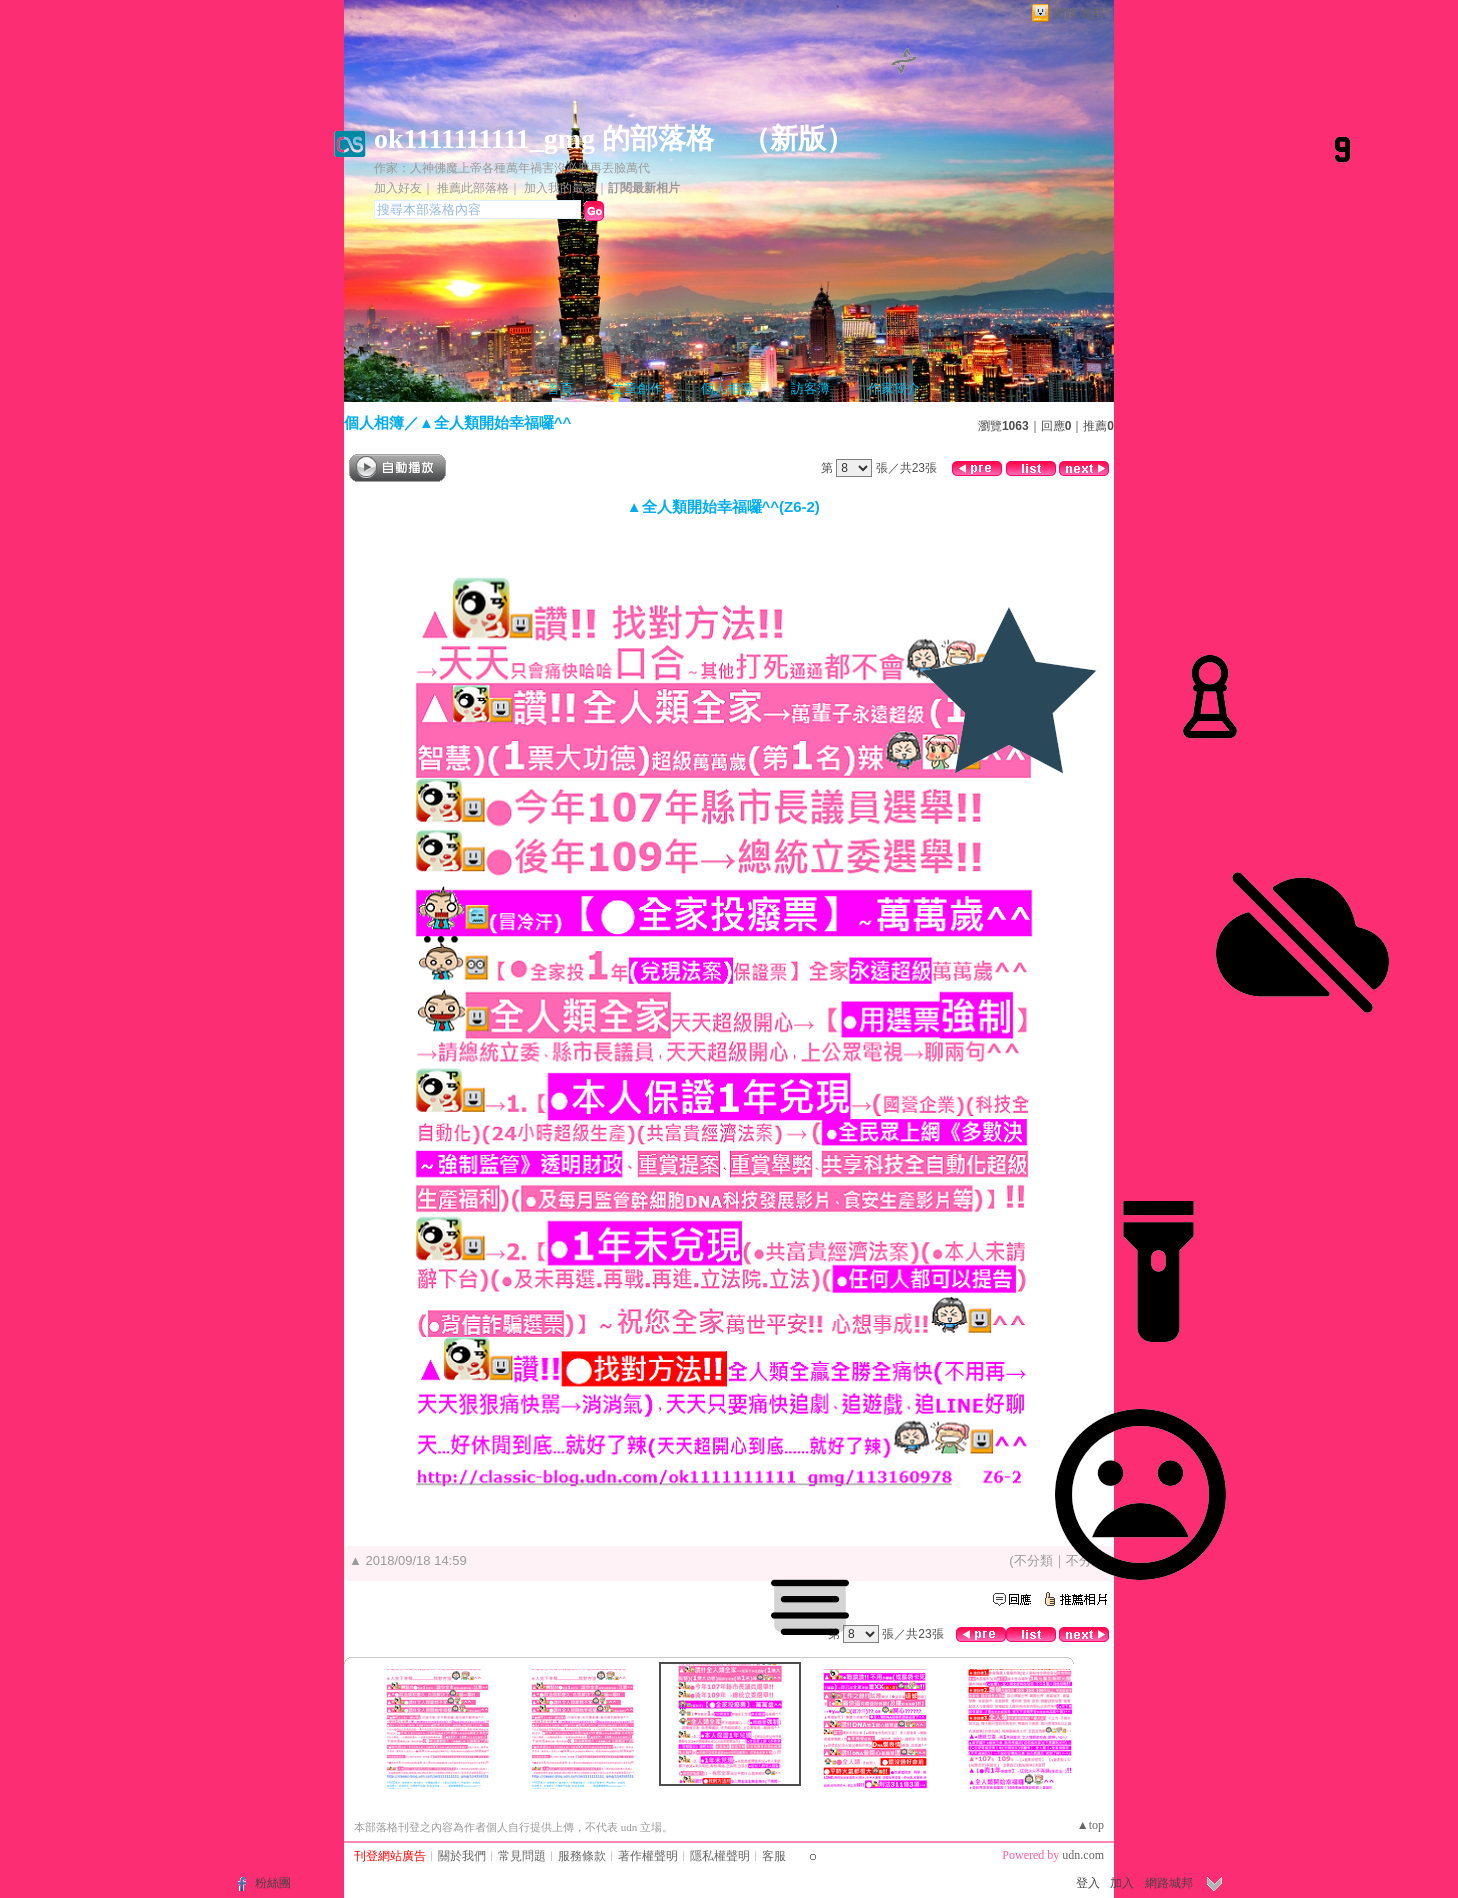 This screenshot has width=1458, height=1898. Describe the element at coordinates (1158, 1271) in the screenshot. I see `toggle flashlight on/off` at that location.